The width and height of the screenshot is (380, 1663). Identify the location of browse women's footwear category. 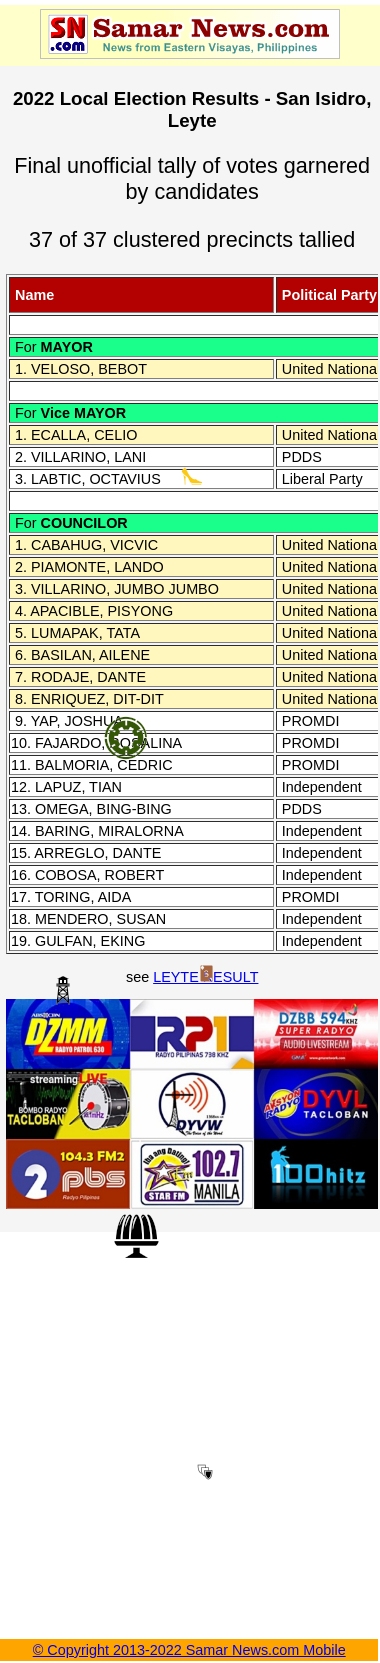
(192, 476).